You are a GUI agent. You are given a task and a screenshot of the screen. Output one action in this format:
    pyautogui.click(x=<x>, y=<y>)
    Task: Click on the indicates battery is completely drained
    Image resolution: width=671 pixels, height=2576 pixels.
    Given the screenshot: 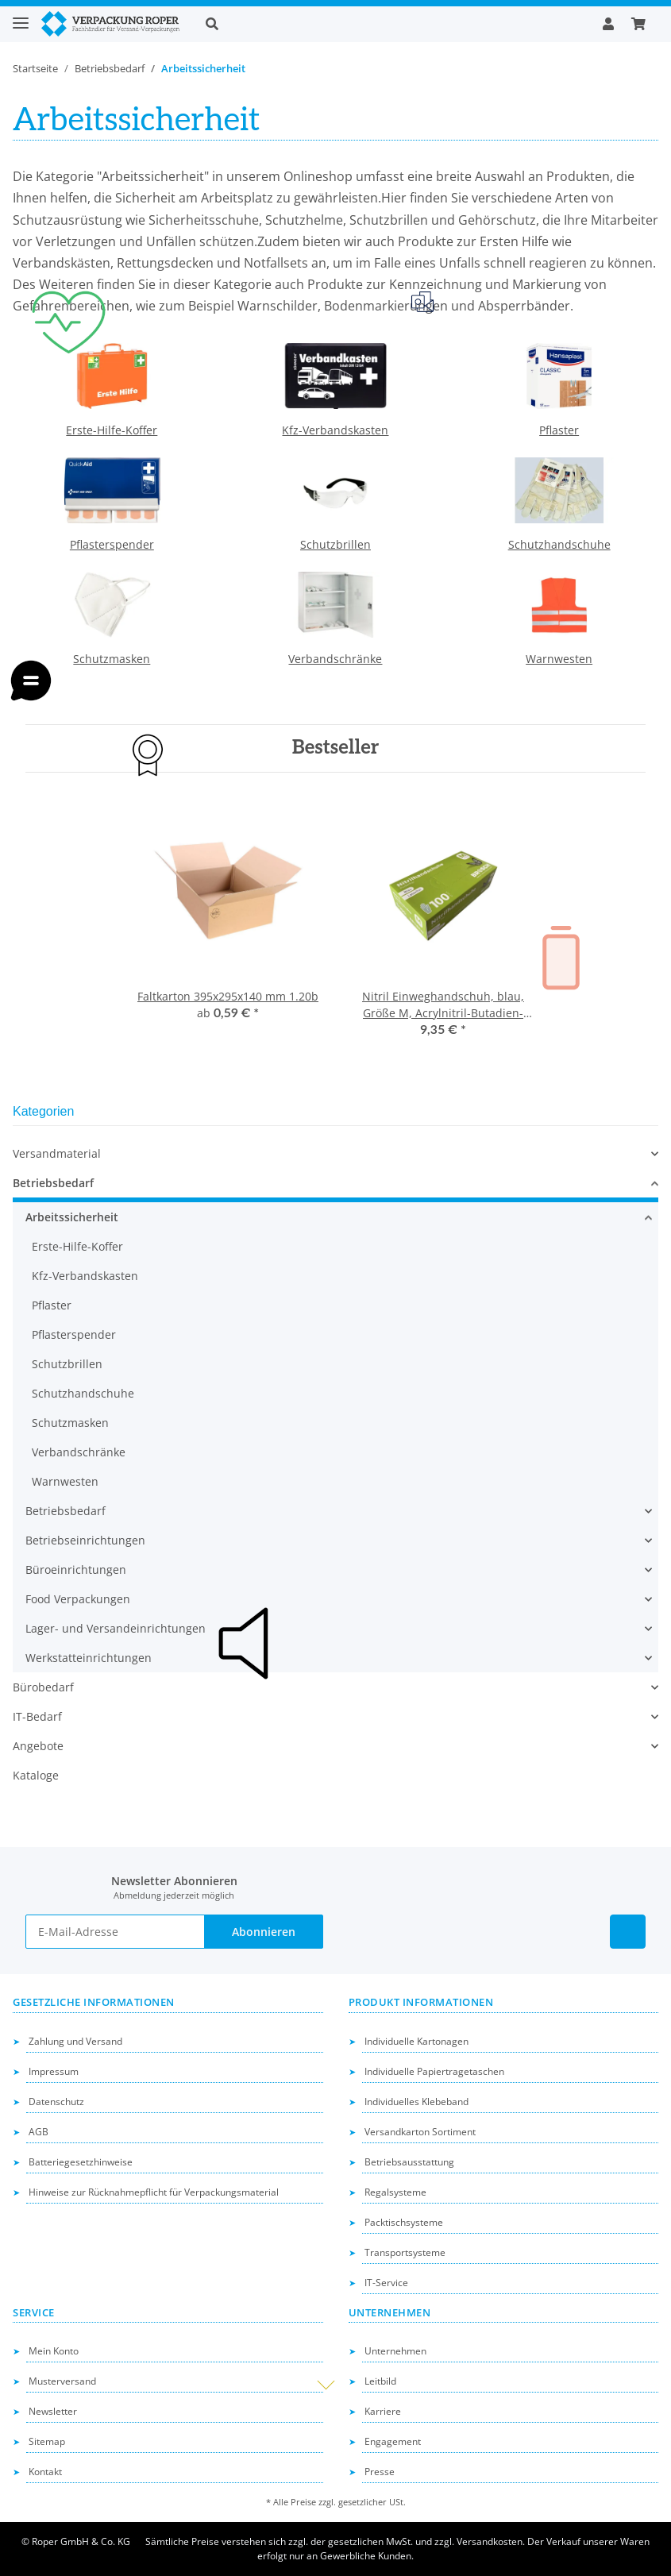 What is the action you would take?
    pyautogui.click(x=561, y=958)
    